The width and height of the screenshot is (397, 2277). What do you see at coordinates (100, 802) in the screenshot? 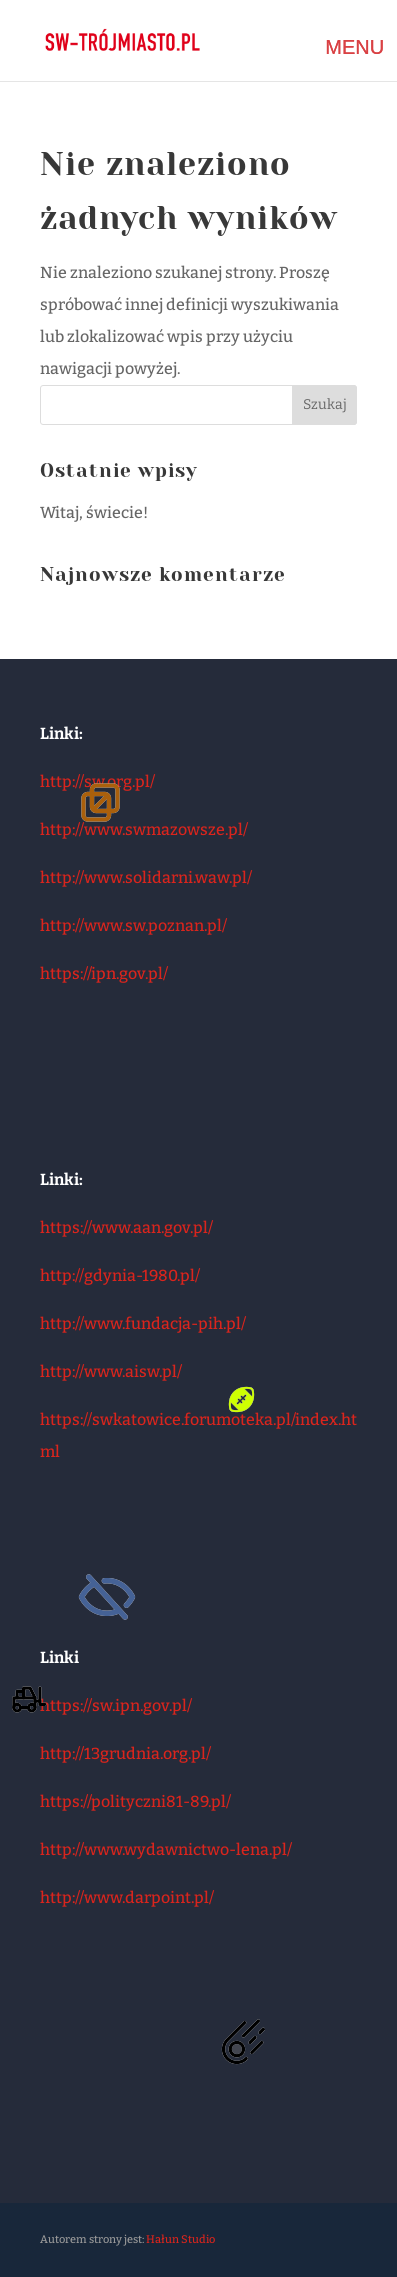
I see `view overlapping or intersecting layers` at bounding box center [100, 802].